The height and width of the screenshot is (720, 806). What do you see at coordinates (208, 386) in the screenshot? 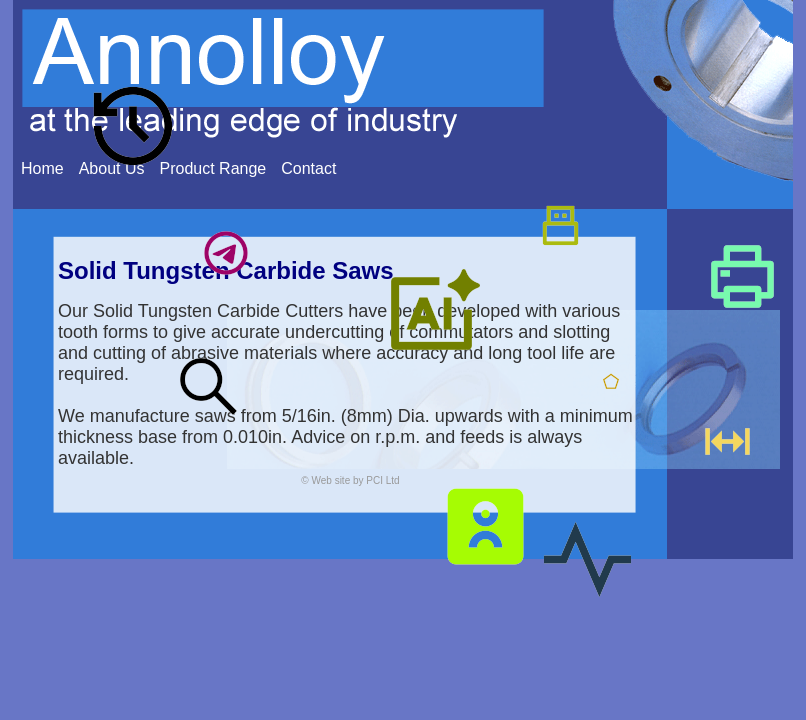
I see `sistrix SEO tool logo` at bounding box center [208, 386].